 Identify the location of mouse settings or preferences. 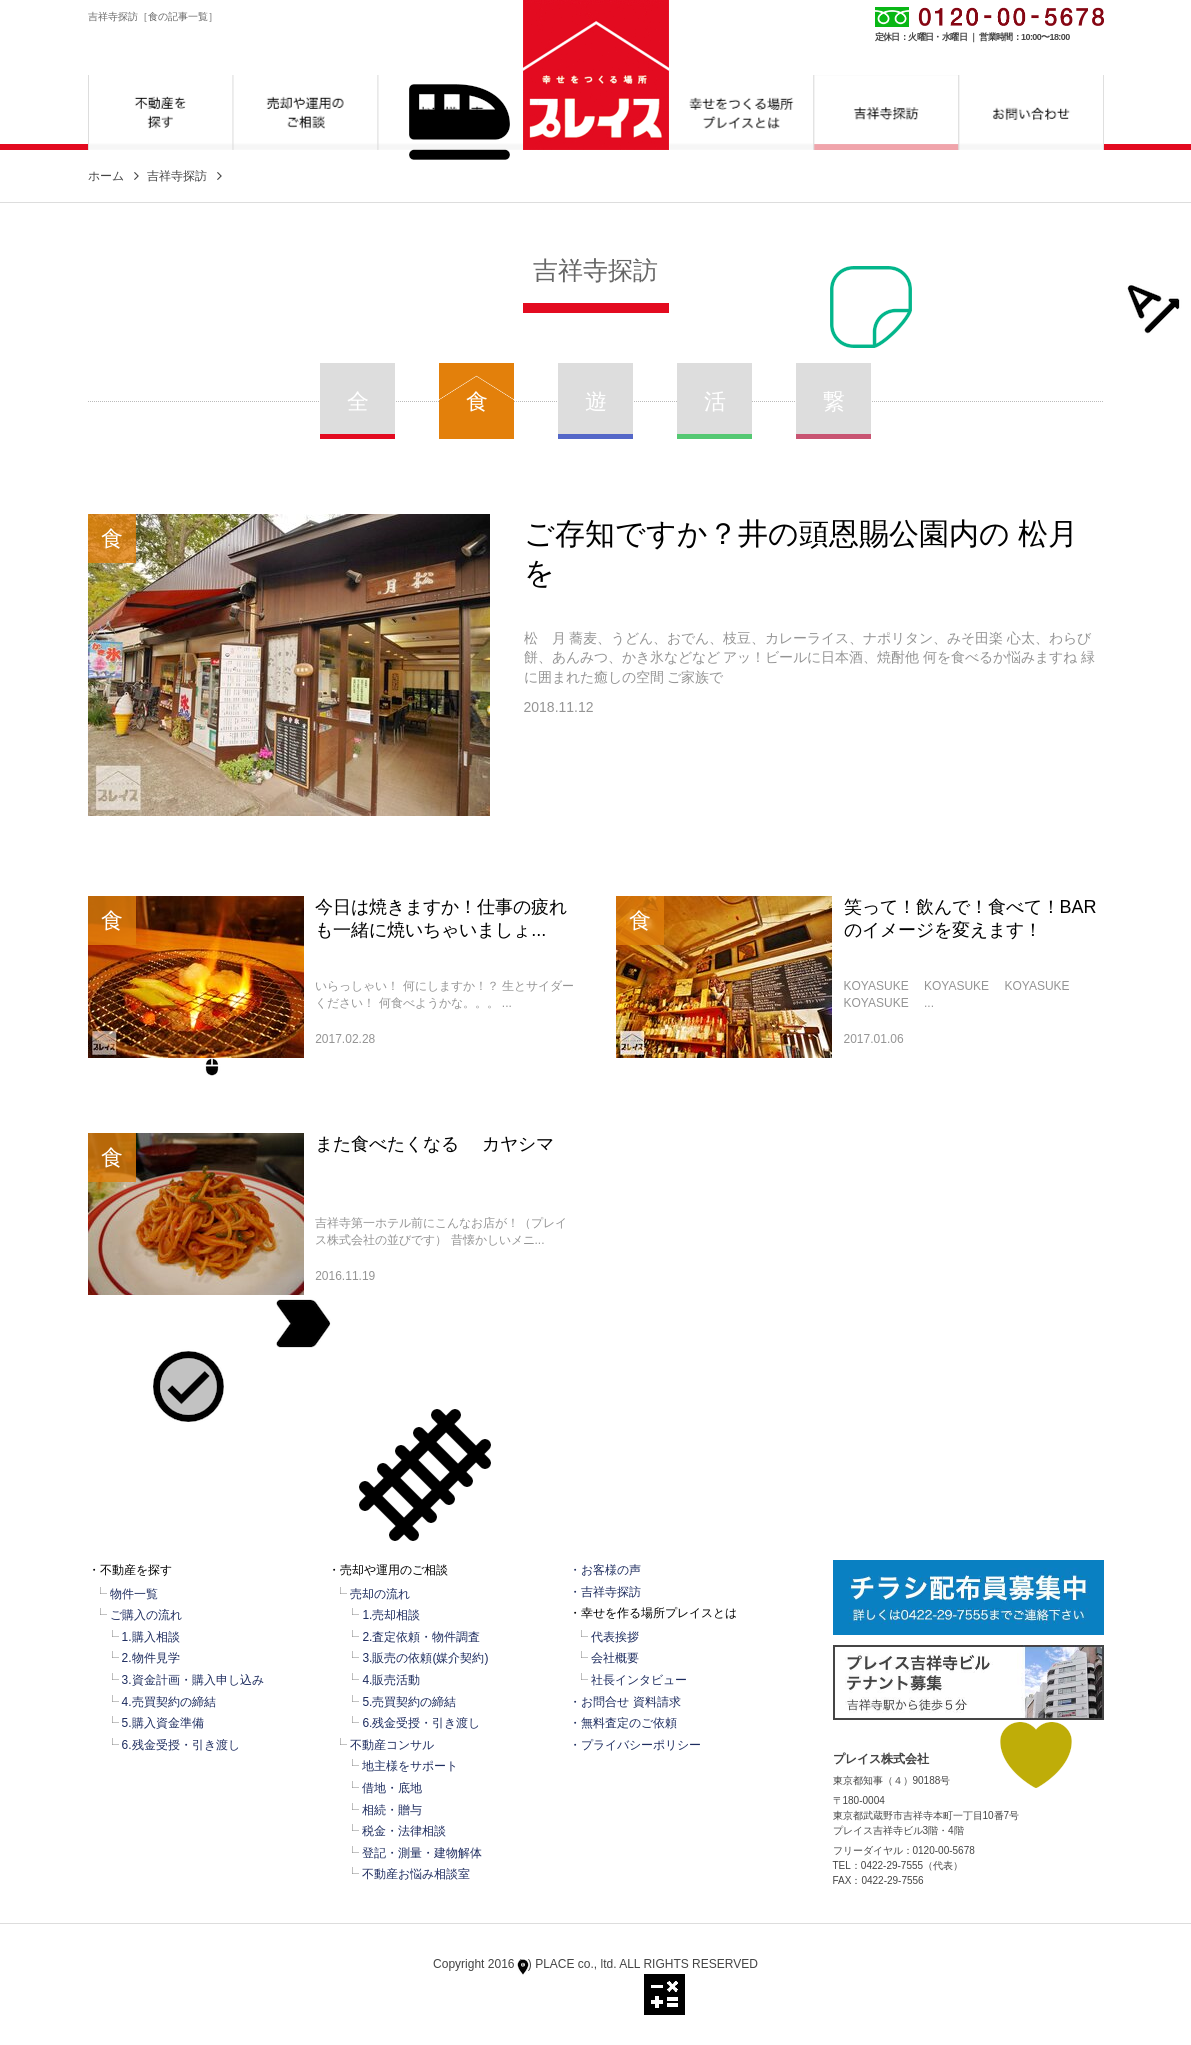
(212, 1067).